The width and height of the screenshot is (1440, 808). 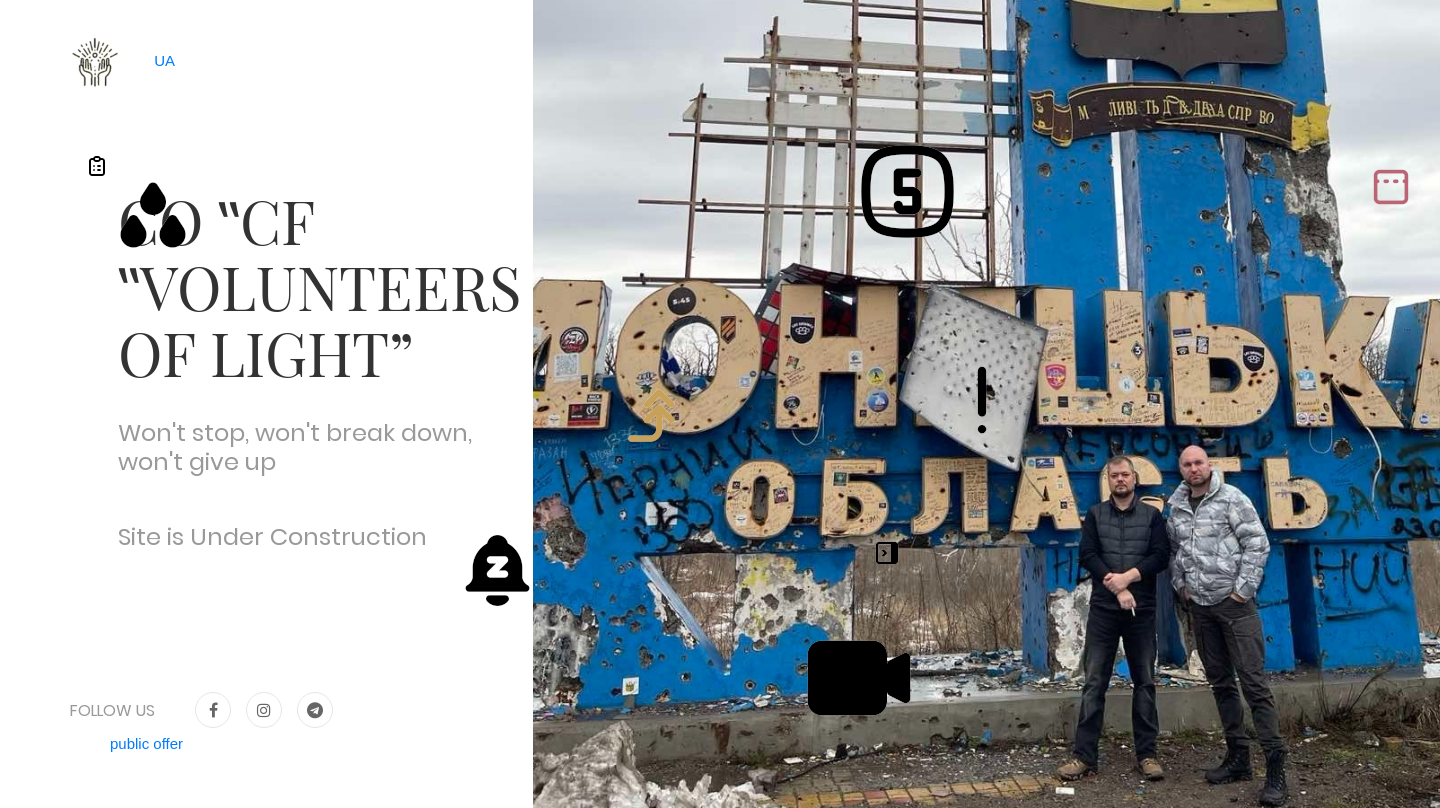 I want to click on view checklist or task list, so click(x=97, y=166).